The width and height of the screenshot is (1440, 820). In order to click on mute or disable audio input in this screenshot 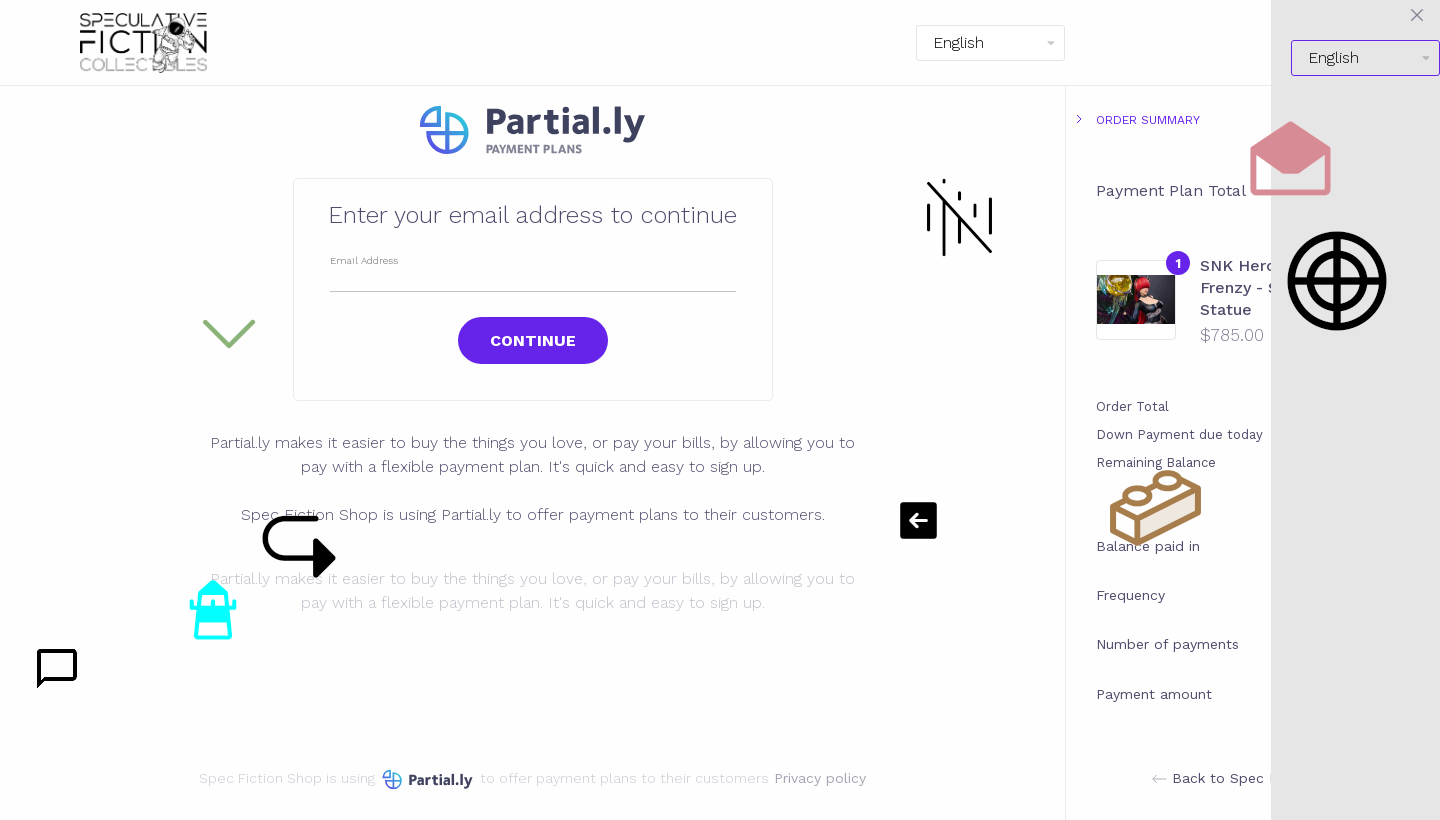, I will do `click(959, 217)`.